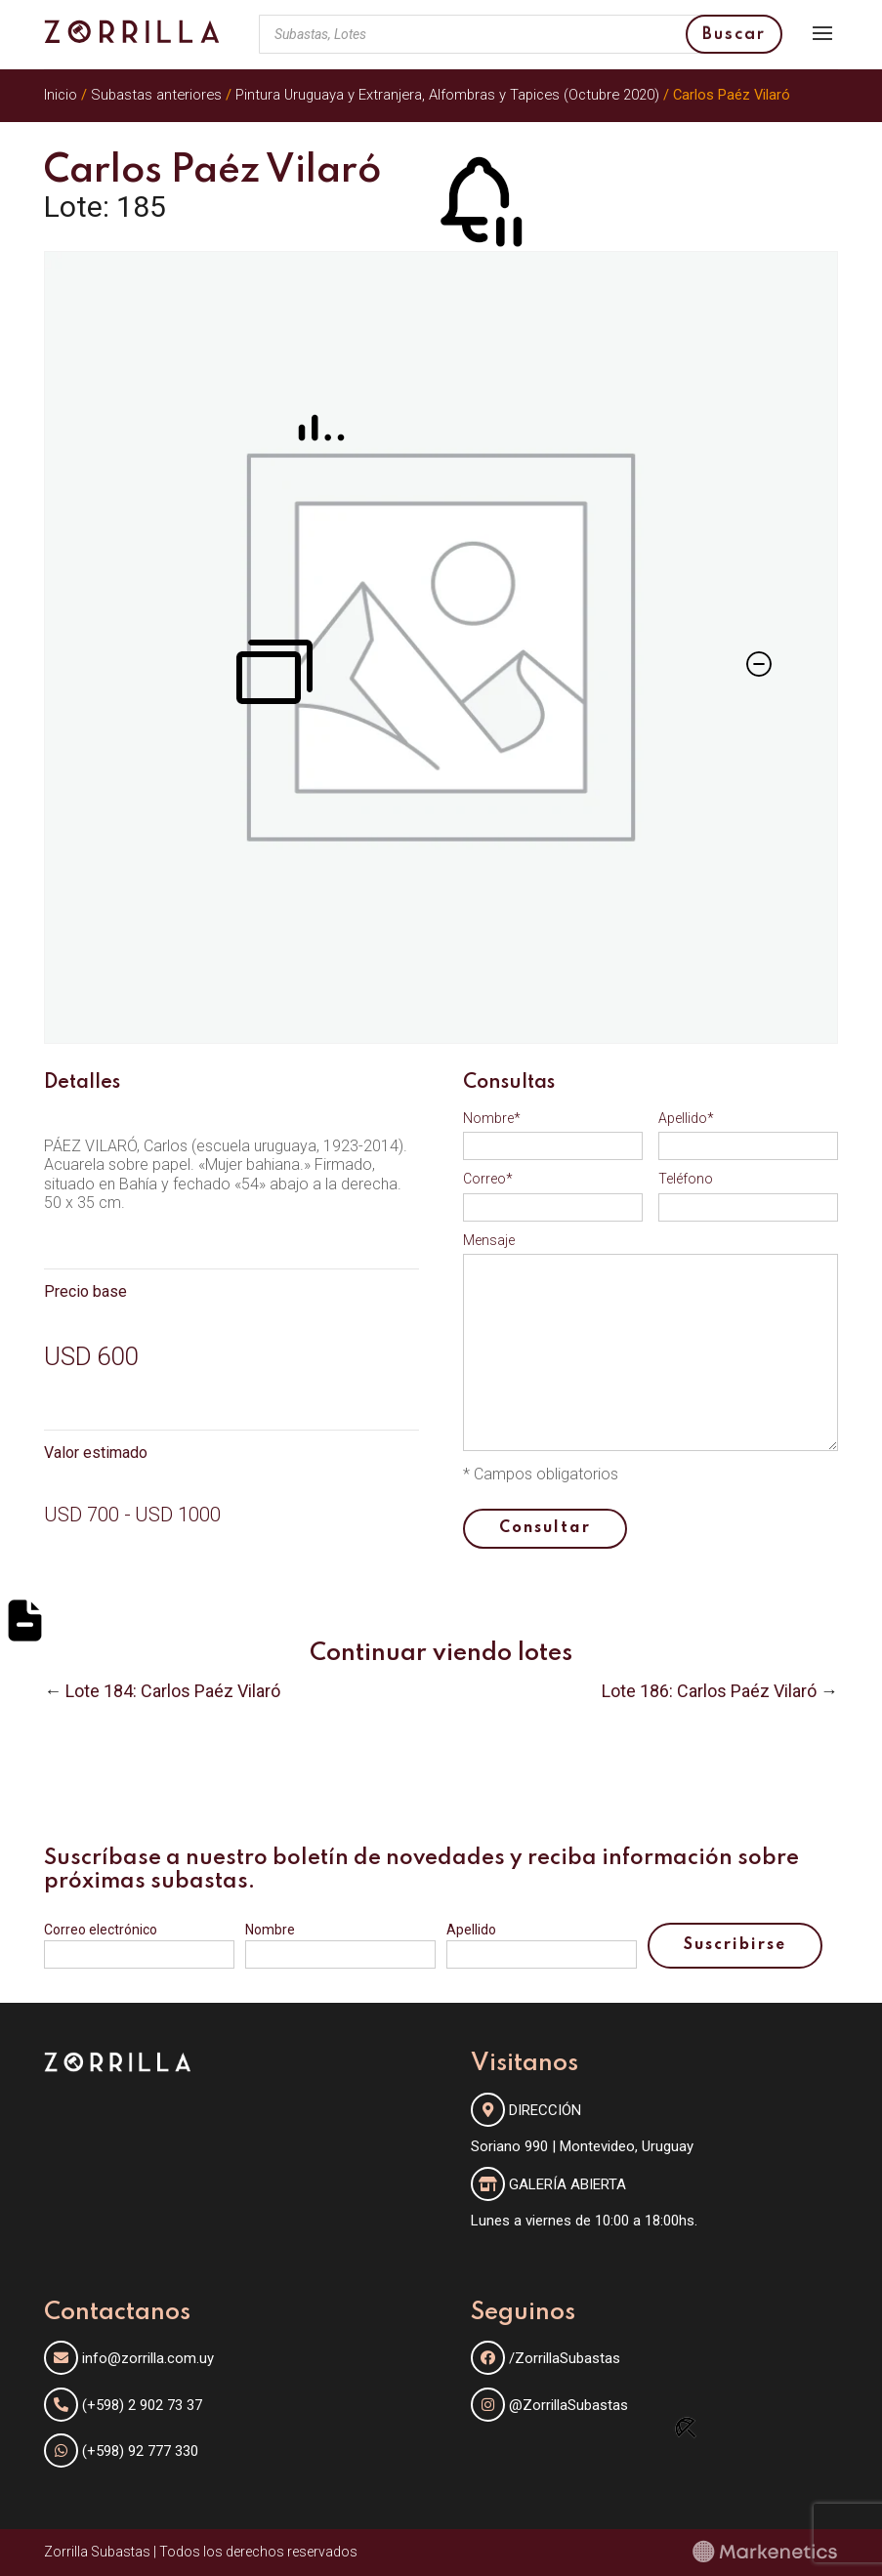  What do you see at coordinates (759, 664) in the screenshot?
I see `remove an item from a list` at bounding box center [759, 664].